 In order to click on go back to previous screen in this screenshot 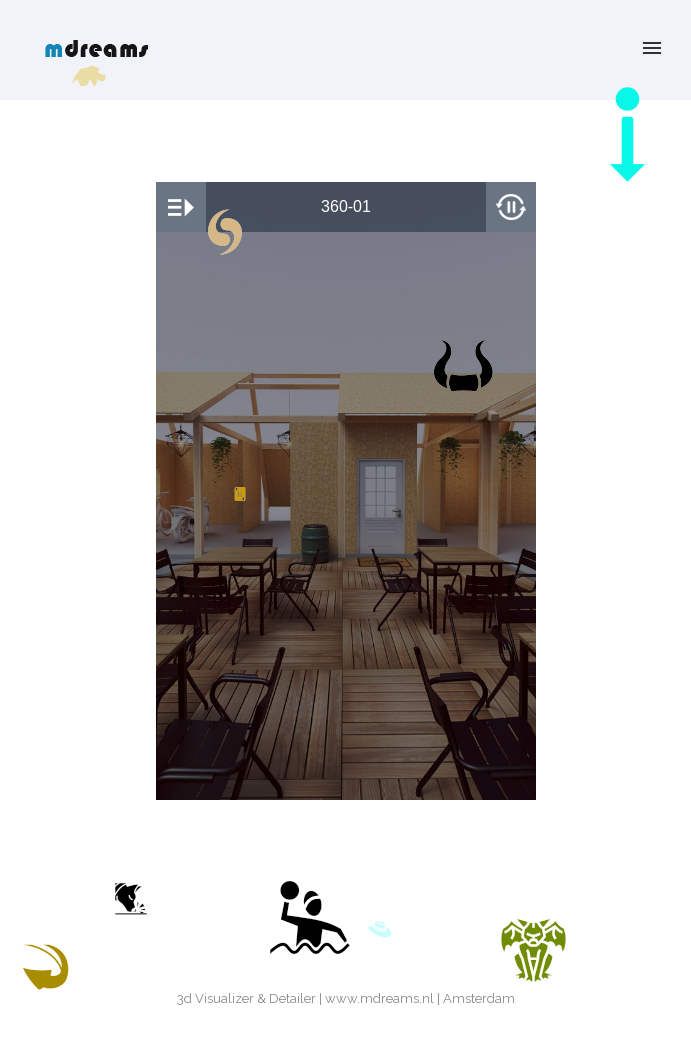, I will do `click(45, 967)`.